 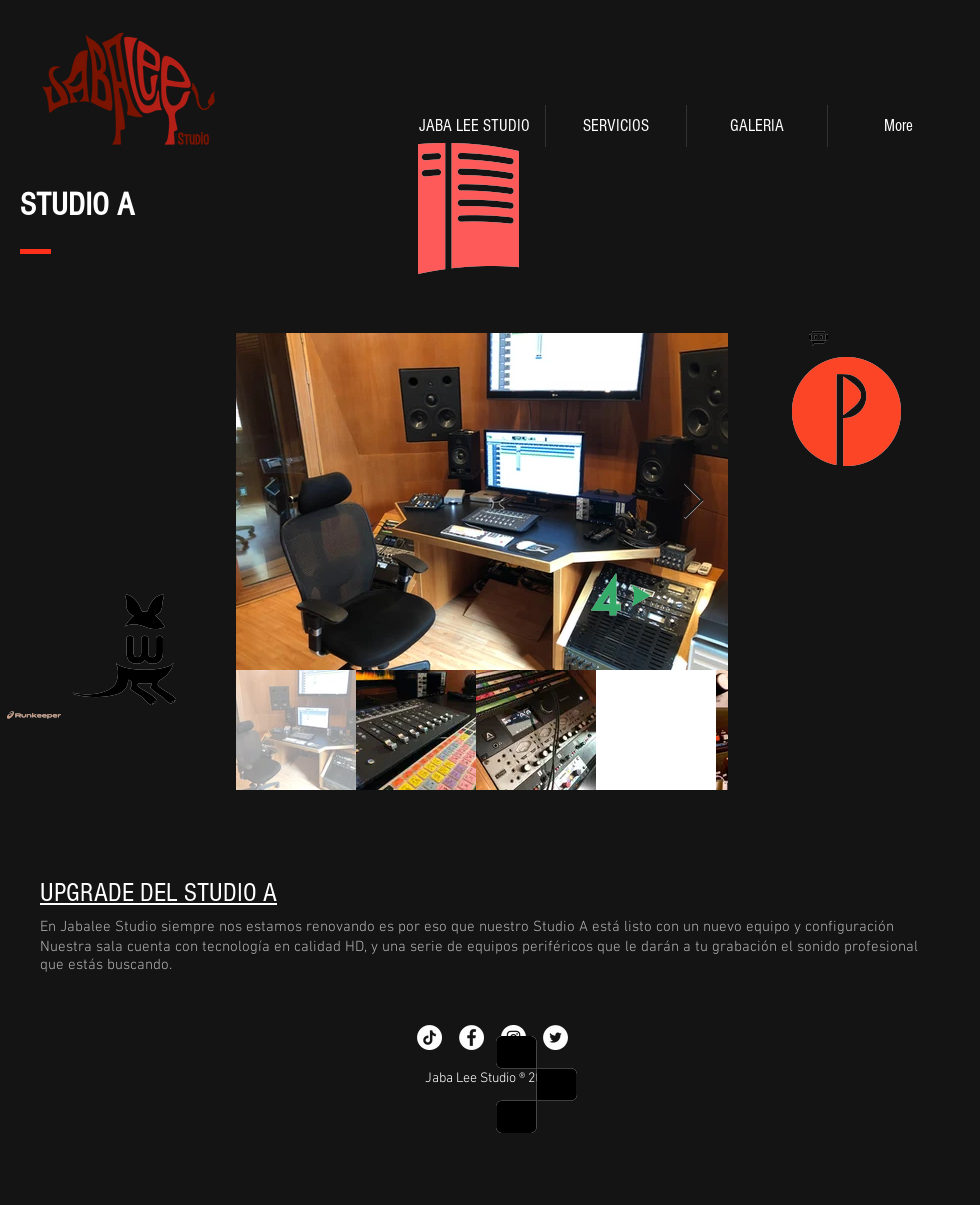 I want to click on open wallabag read-it-later app, so click(x=124, y=649).